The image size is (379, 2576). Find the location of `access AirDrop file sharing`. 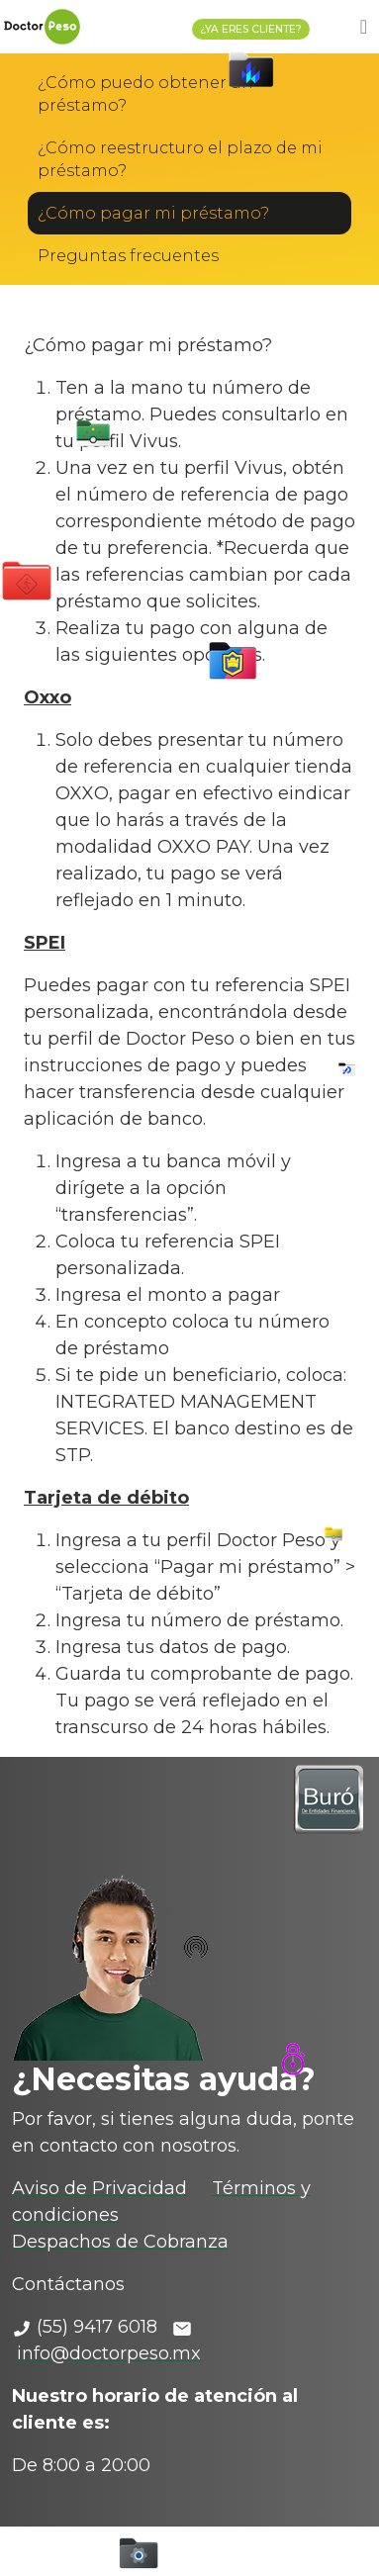

access AirDrop file sharing is located at coordinates (196, 1947).